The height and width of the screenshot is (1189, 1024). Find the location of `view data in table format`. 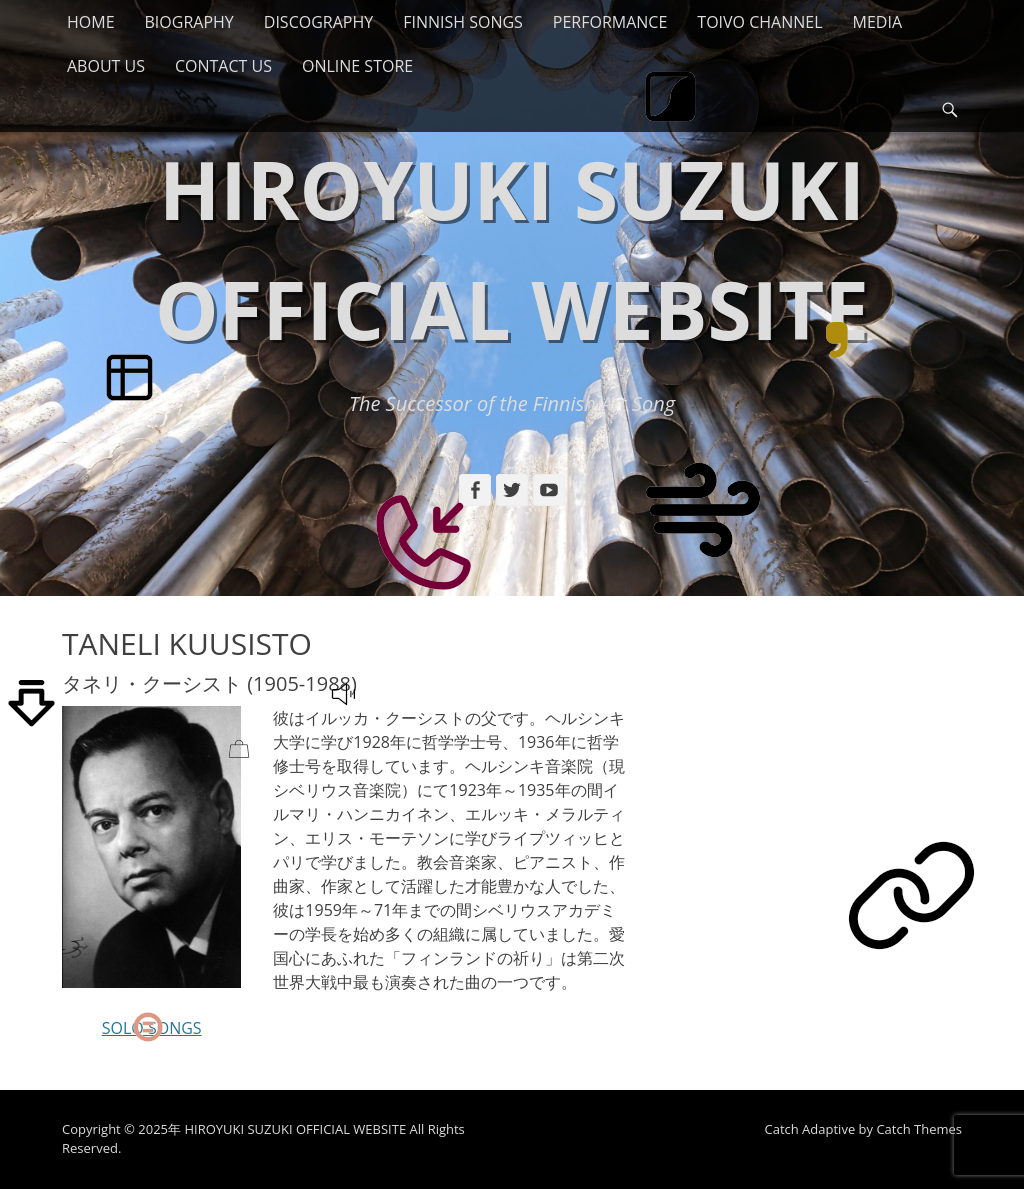

view data in table format is located at coordinates (129, 377).